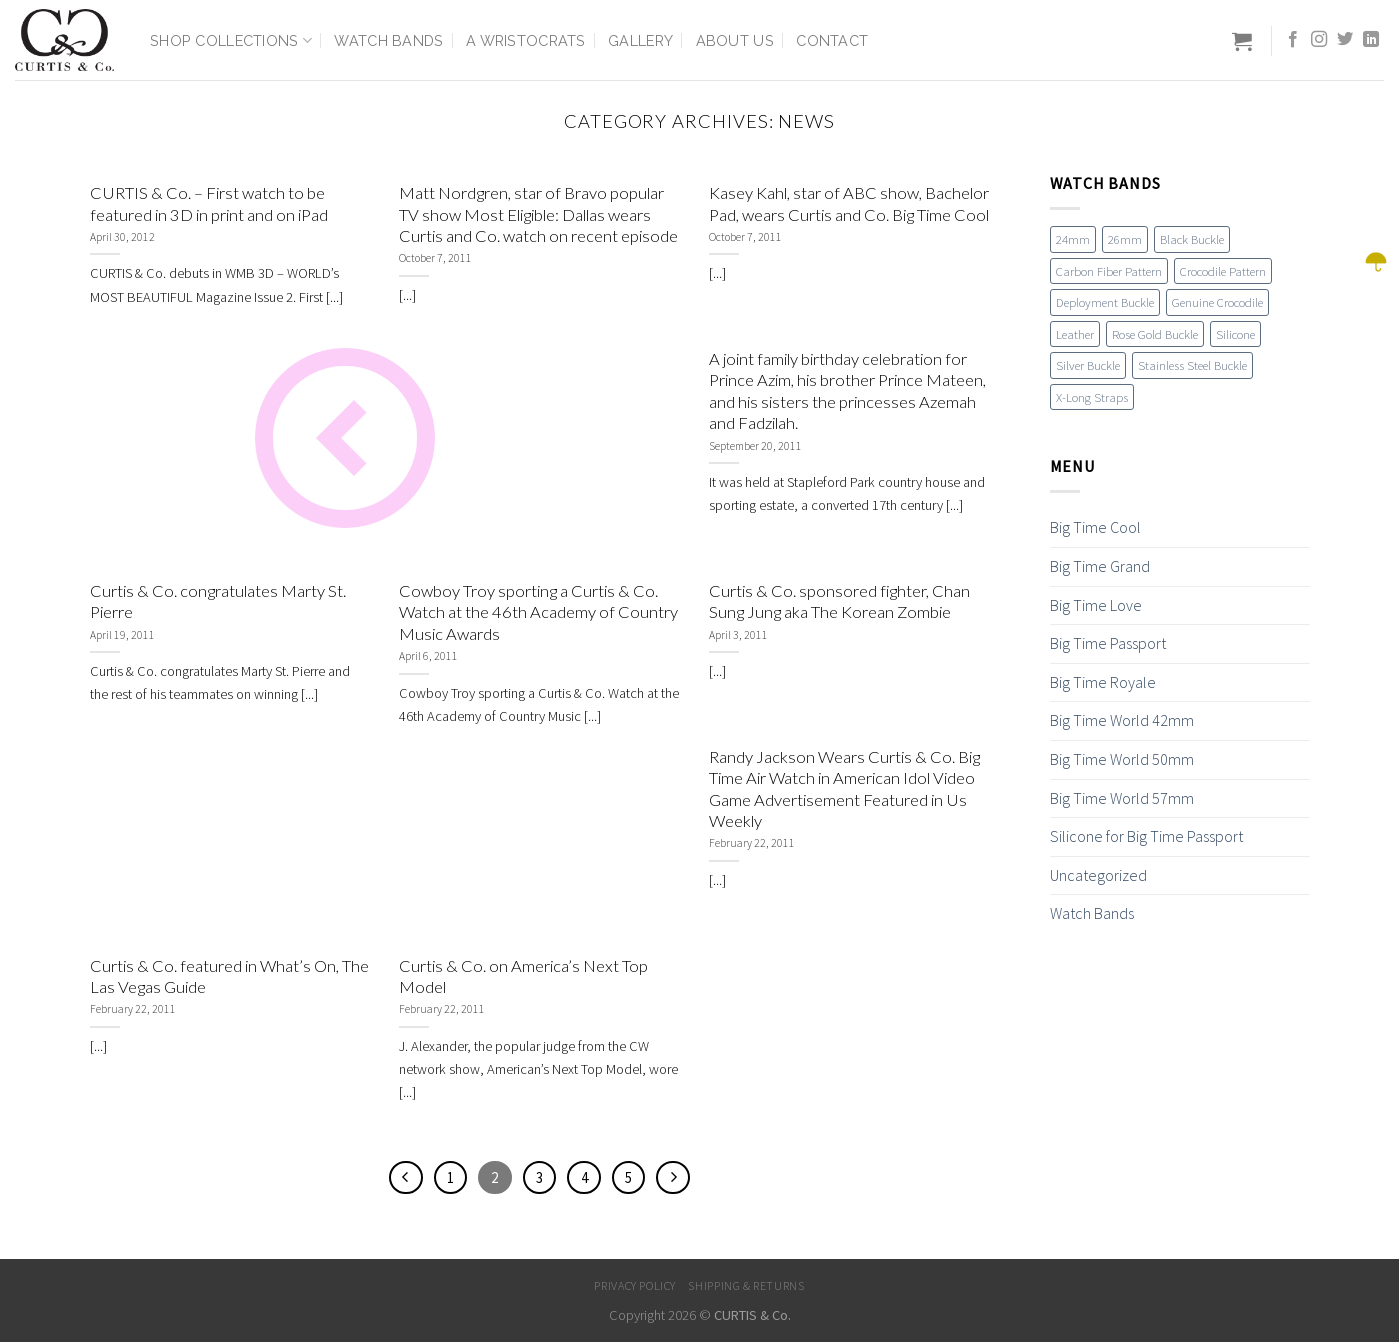 This screenshot has width=1399, height=1342. What do you see at coordinates (345, 438) in the screenshot?
I see `go back to the previous screen` at bounding box center [345, 438].